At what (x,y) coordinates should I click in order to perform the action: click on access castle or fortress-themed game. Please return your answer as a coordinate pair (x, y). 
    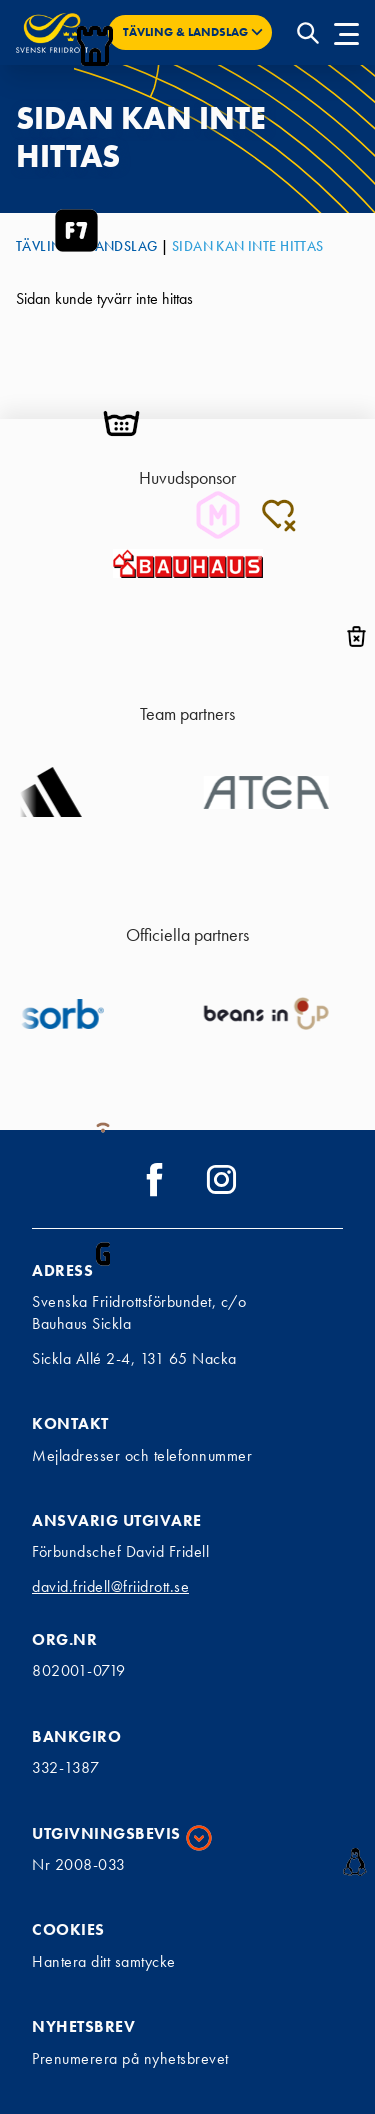
    Looking at the image, I should click on (95, 46).